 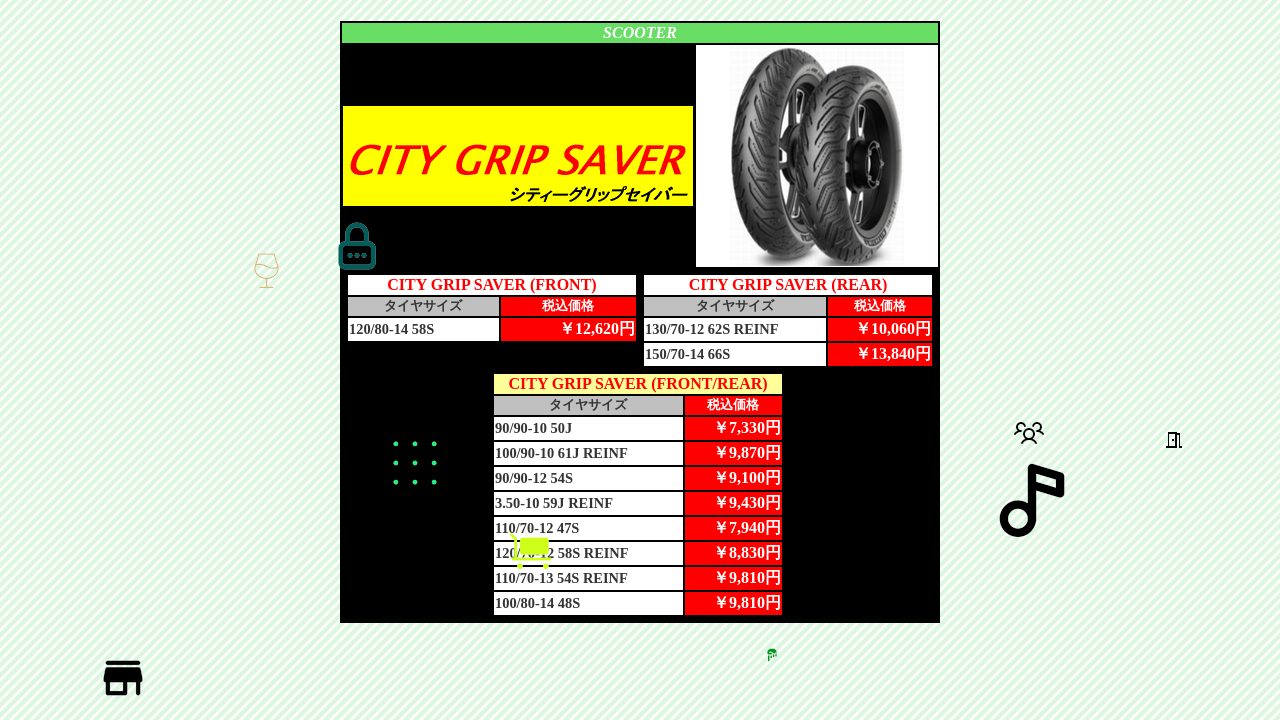 What do you see at coordinates (530, 549) in the screenshot?
I see `view your shopping cart` at bounding box center [530, 549].